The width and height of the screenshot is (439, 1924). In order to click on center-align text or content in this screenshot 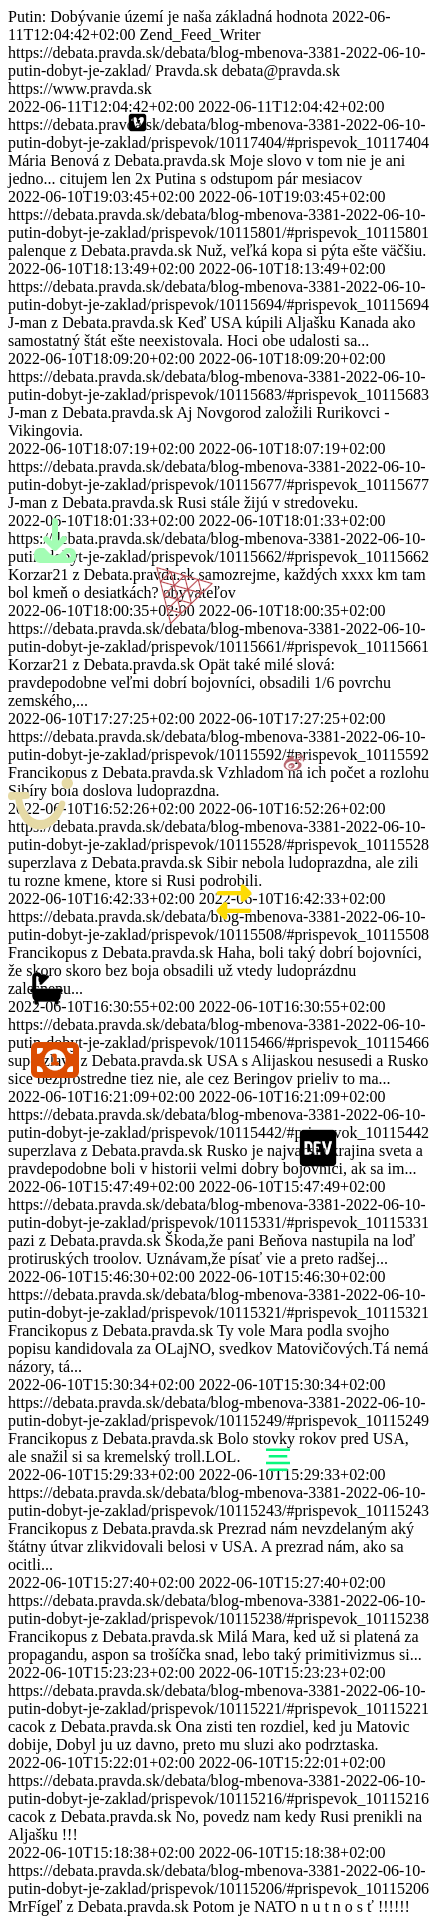, I will do `click(278, 1459)`.